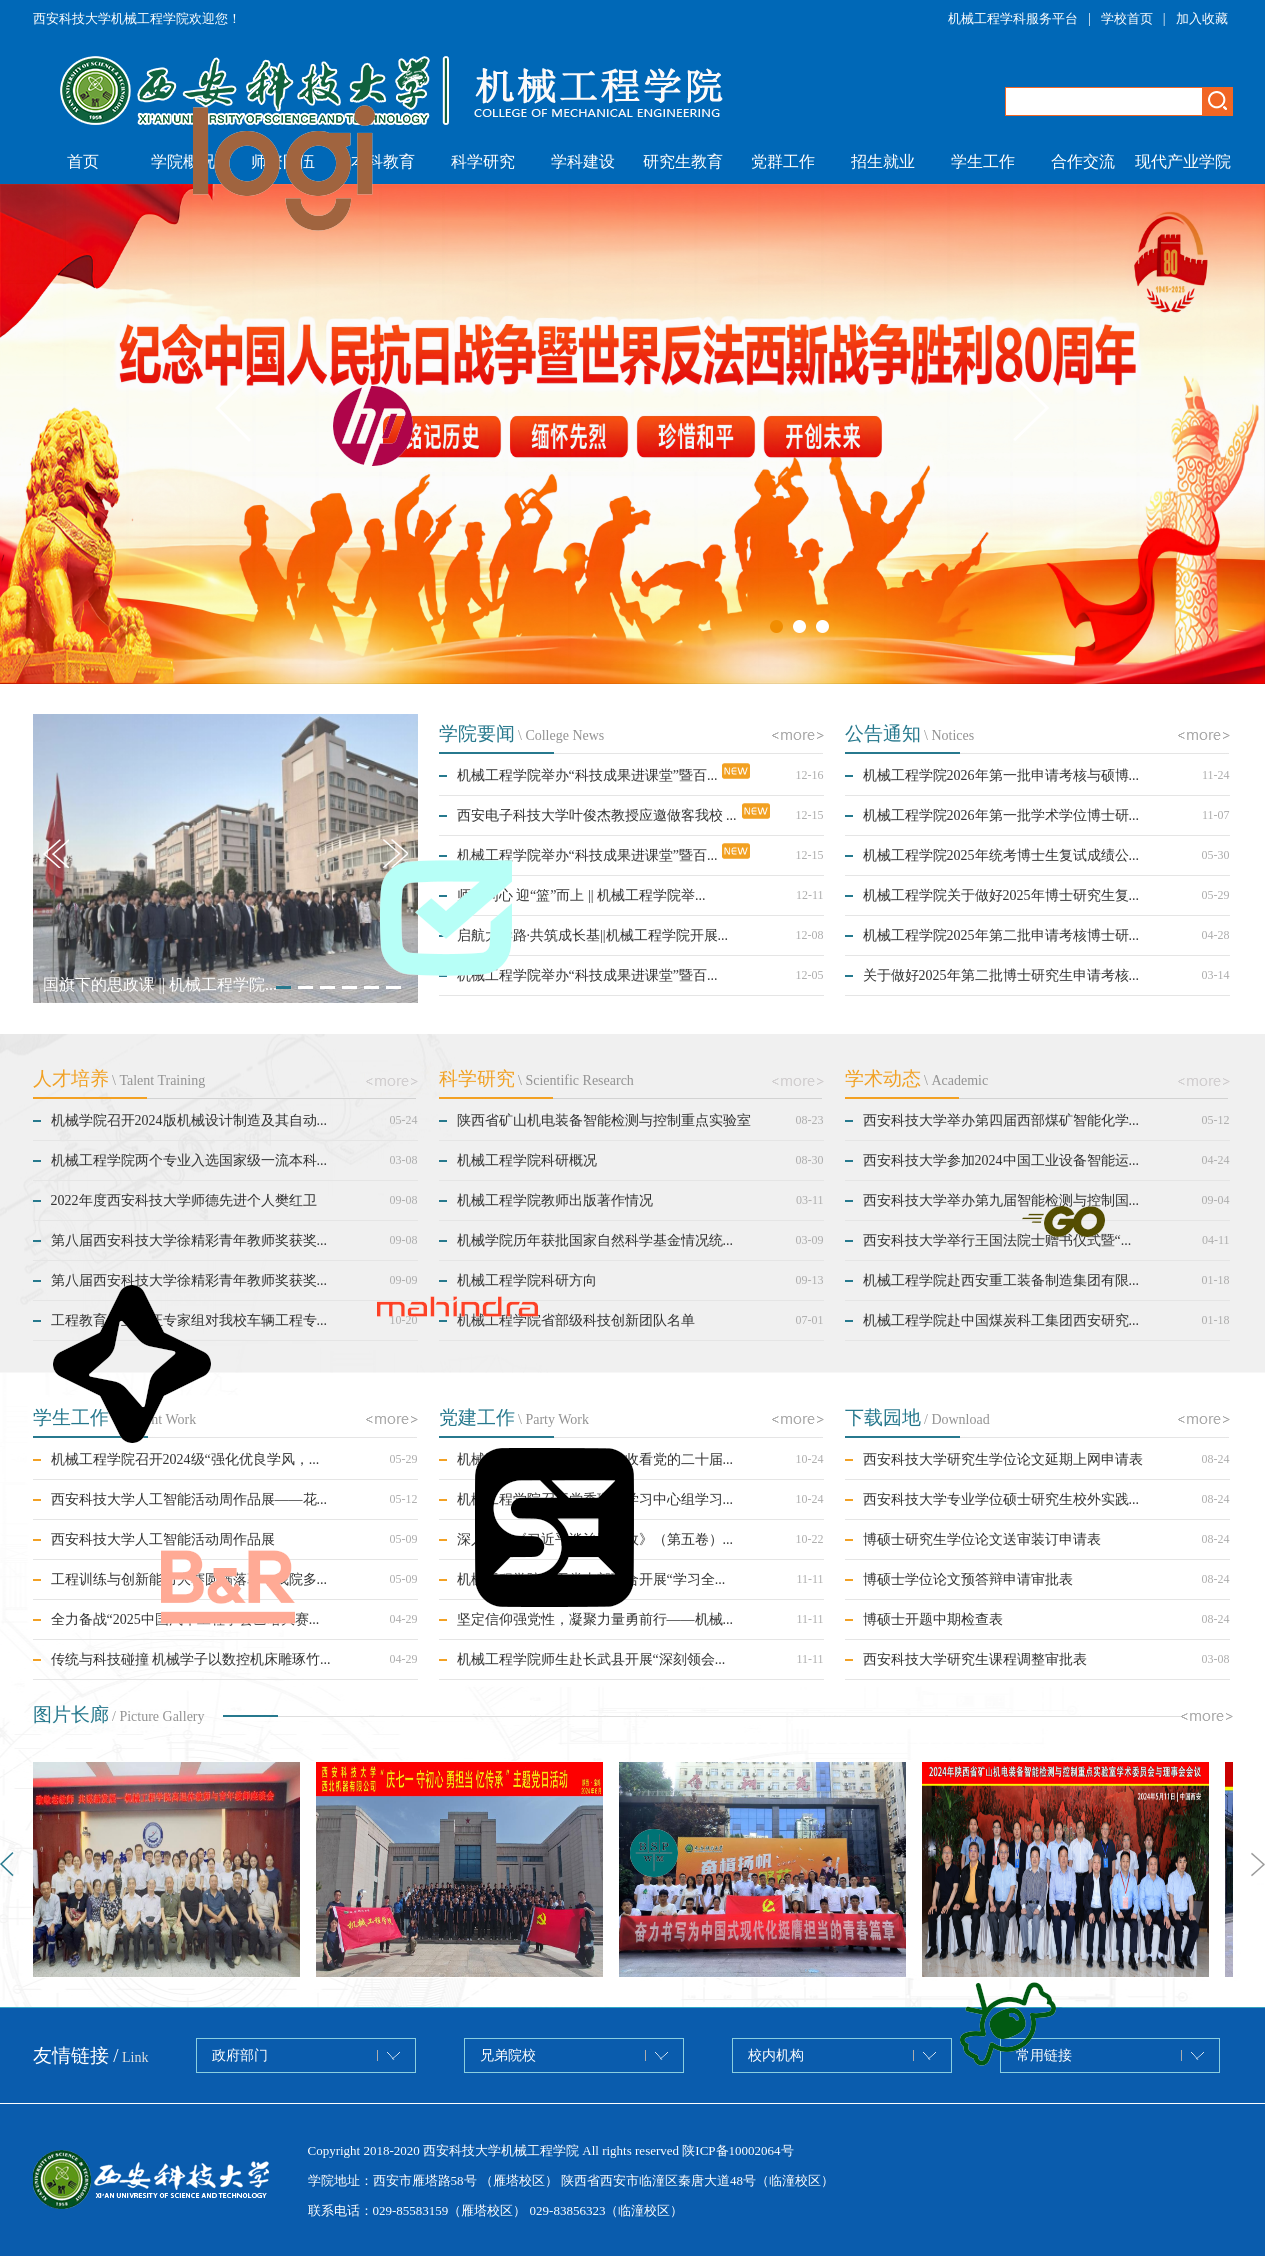 The height and width of the screenshot is (2256, 1265). Describe the element at coordinates (654, 1853) in the screenshot. I see `bspwm tiling window manager logo` at that location.